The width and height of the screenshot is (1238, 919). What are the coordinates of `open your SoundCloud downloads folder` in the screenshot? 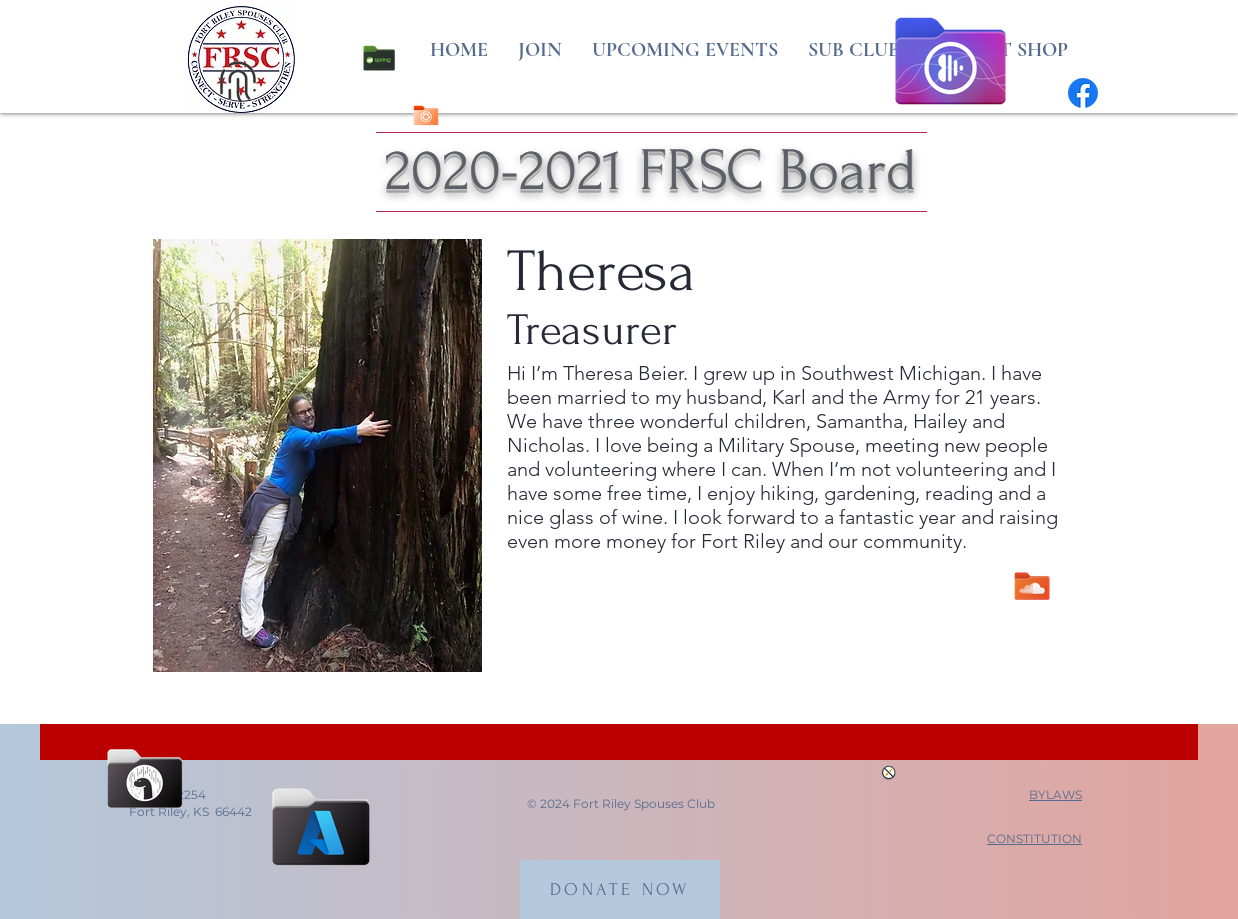 It's located at (1032, 587).